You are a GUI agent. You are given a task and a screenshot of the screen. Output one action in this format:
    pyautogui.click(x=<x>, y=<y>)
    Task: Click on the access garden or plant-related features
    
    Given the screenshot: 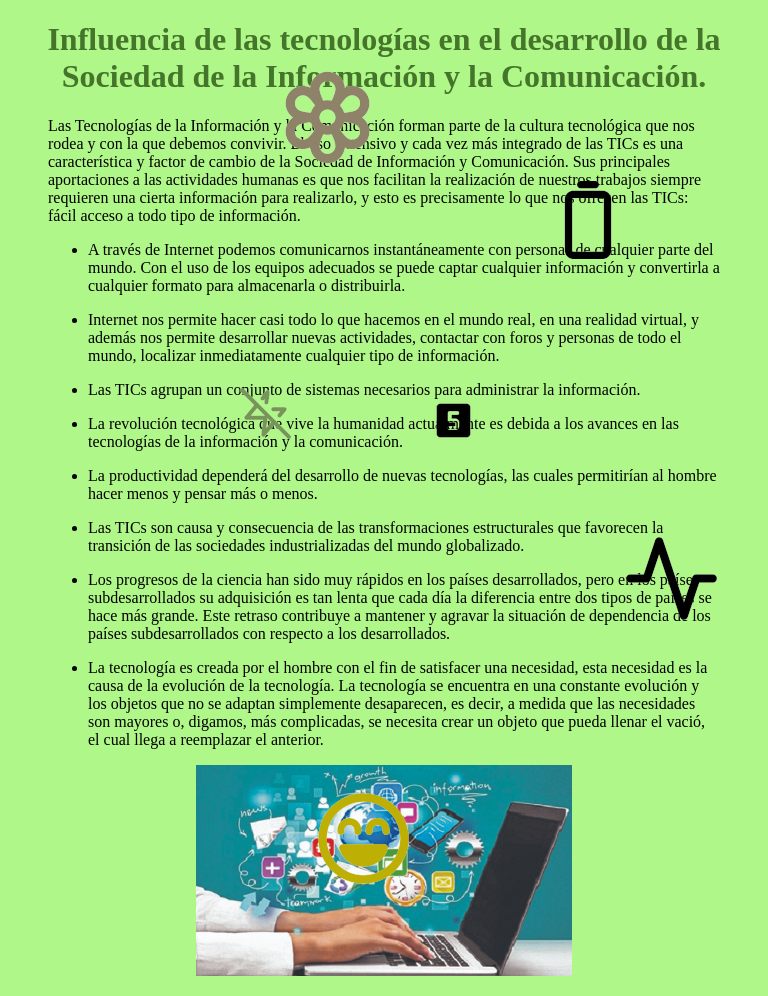 What is the action you would take?
    pyautogui.click(x=327, y=117)
    